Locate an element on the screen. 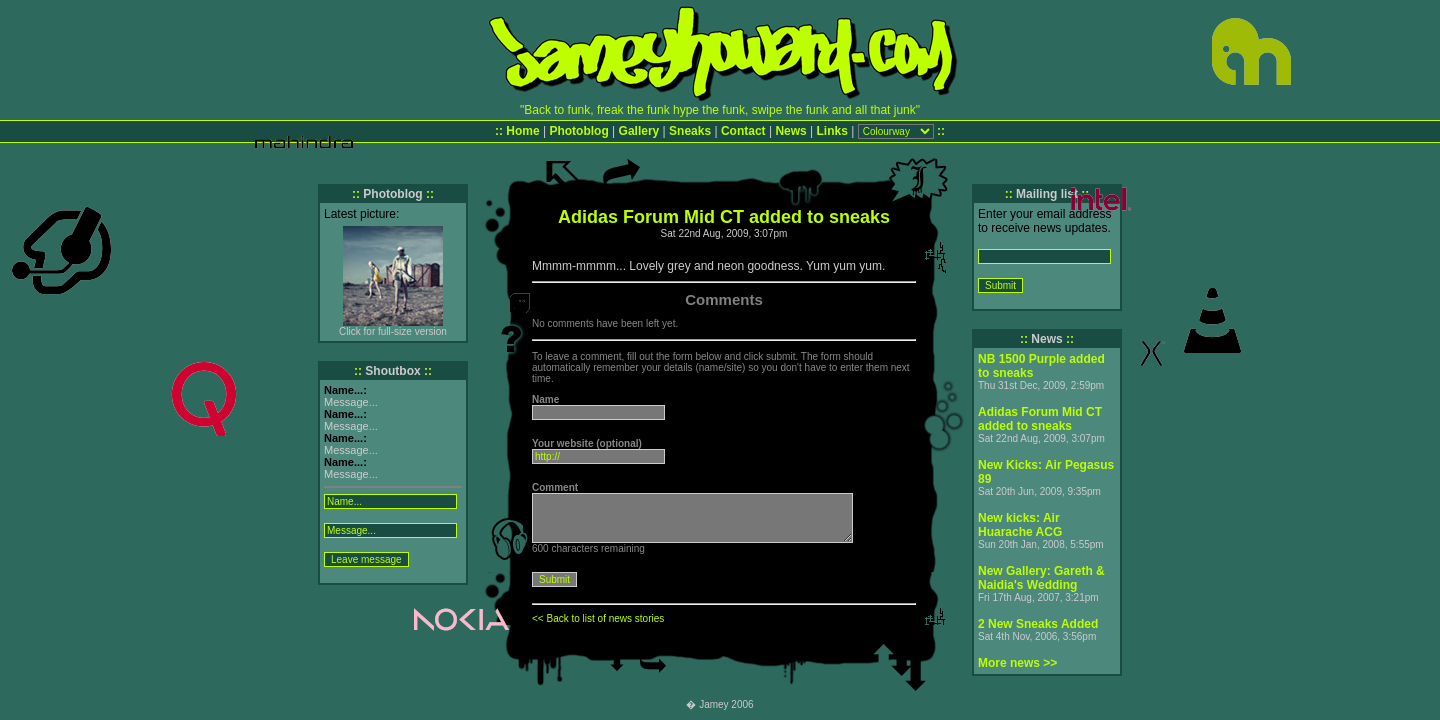 This screenshot has width=1440, height=720. Nokia brand logo is located at coordinates (461, 619).